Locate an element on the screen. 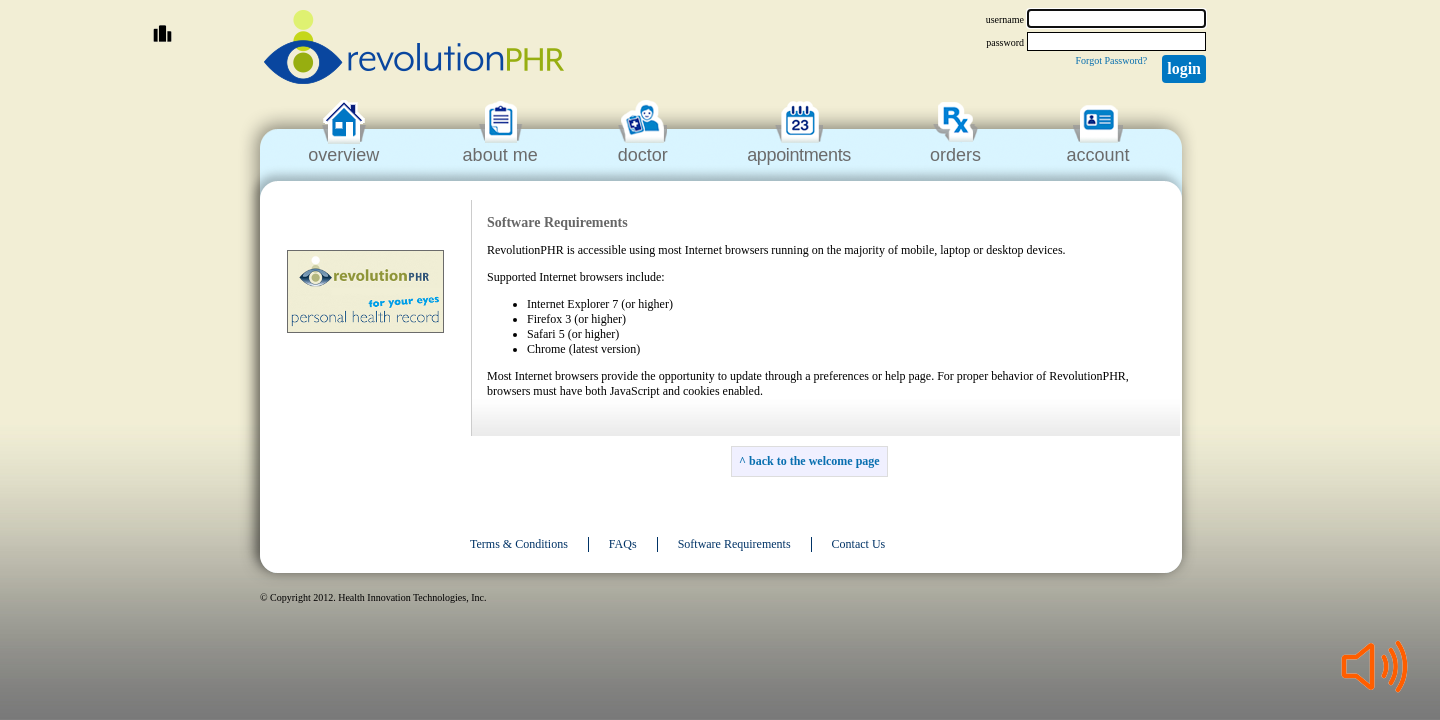 Image resolution: width=1440 pixels, height=720 pixels. adjust or increase audio volume is located at coordinates (1374, 666).